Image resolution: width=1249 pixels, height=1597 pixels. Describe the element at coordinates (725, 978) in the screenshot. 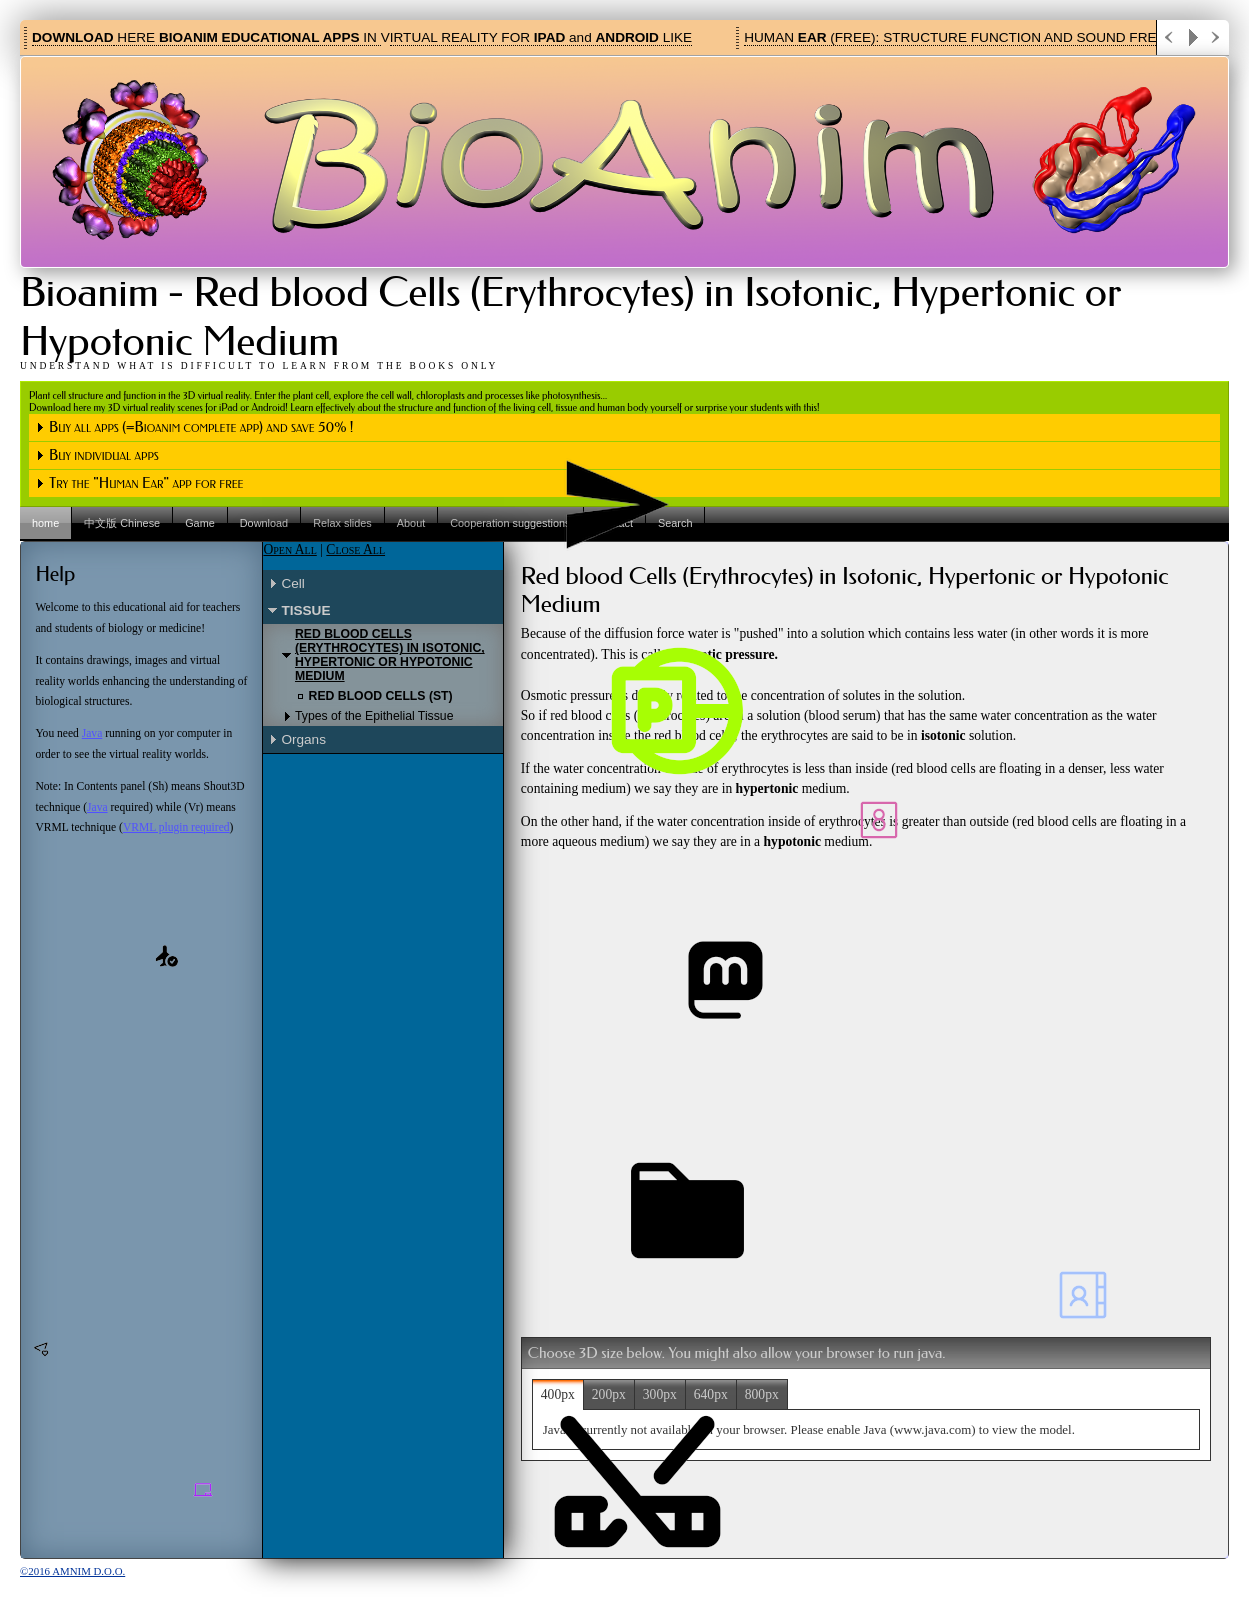

I see `open mastodon app` at that location.